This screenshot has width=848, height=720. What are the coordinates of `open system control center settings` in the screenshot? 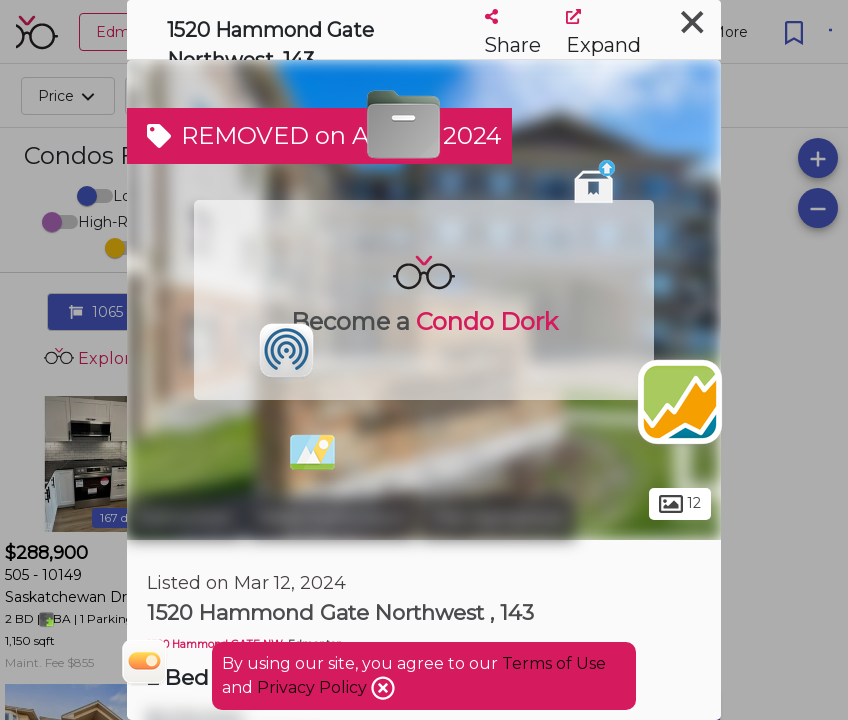 It's located at (144, 661).